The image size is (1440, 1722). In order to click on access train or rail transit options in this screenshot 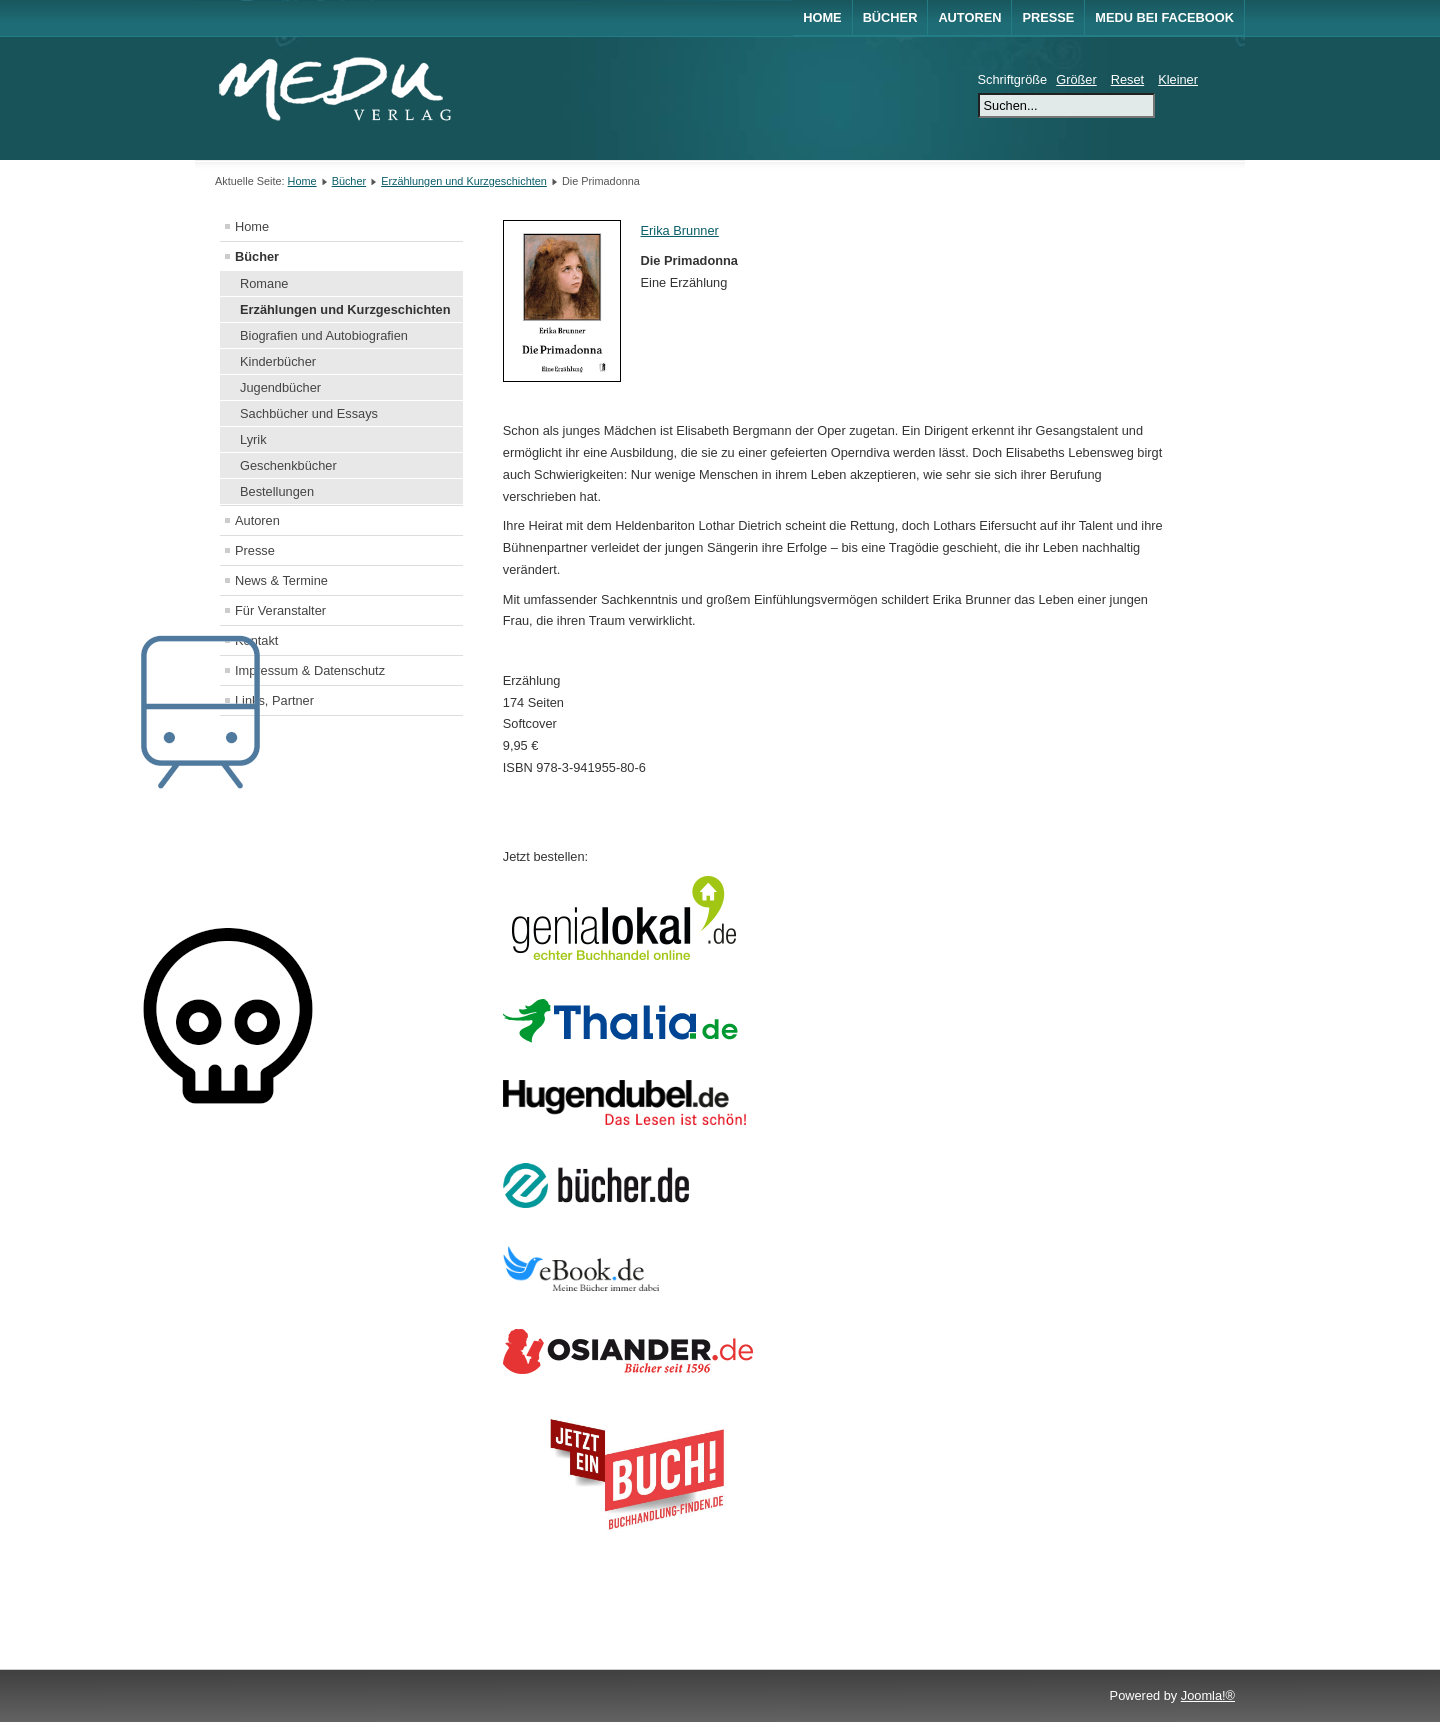, I will do `click(200, 706)`.